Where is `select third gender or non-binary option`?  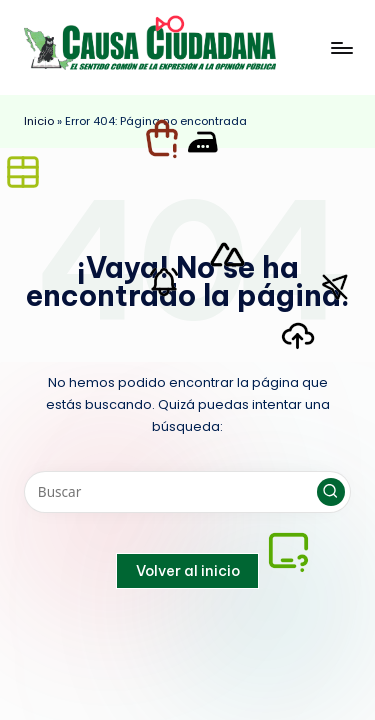
select third gender or non-binary option is located at coordinates (170, 24).